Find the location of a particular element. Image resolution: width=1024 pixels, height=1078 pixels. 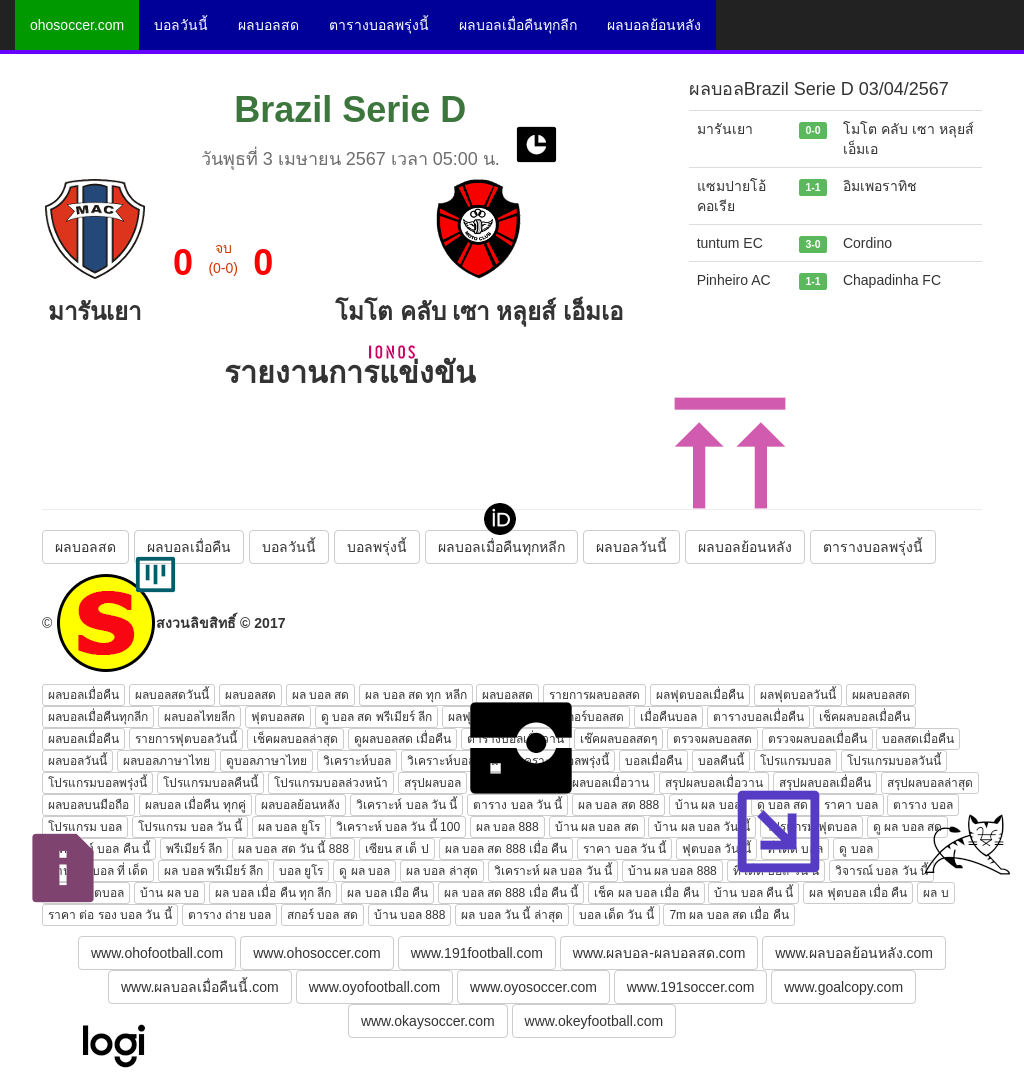

ionos web hosting and cloud services logo is located at coordinates (392, 352).